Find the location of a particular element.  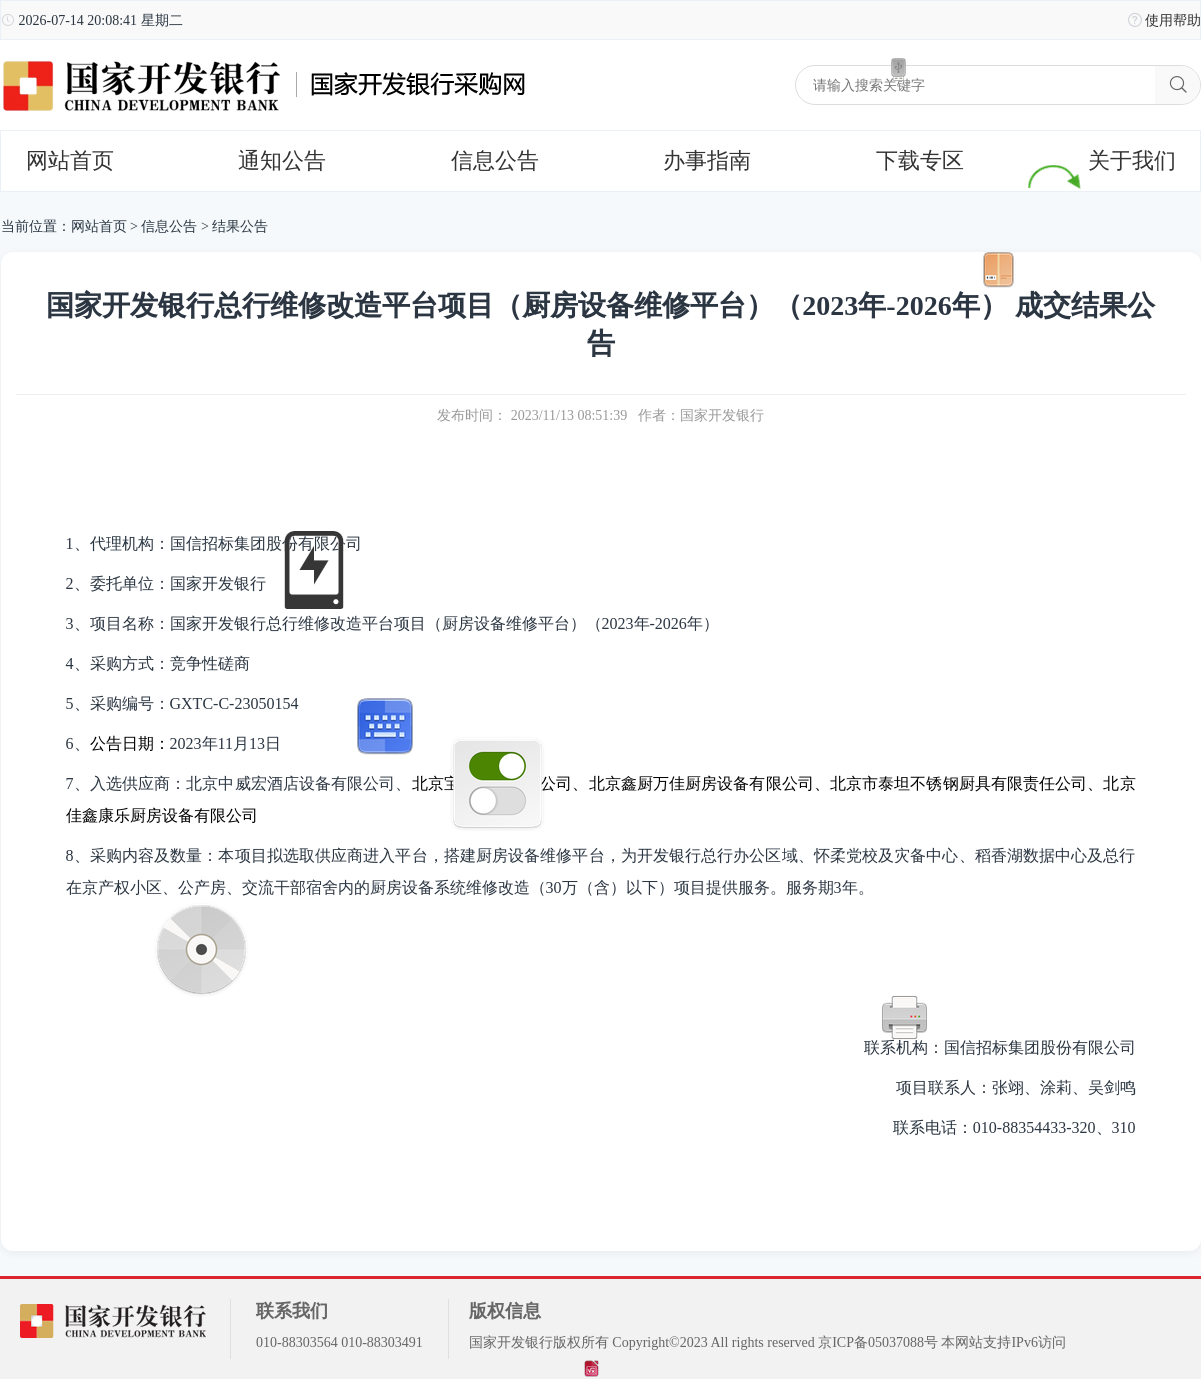

print the current document is located at coordinates (904, 1017).